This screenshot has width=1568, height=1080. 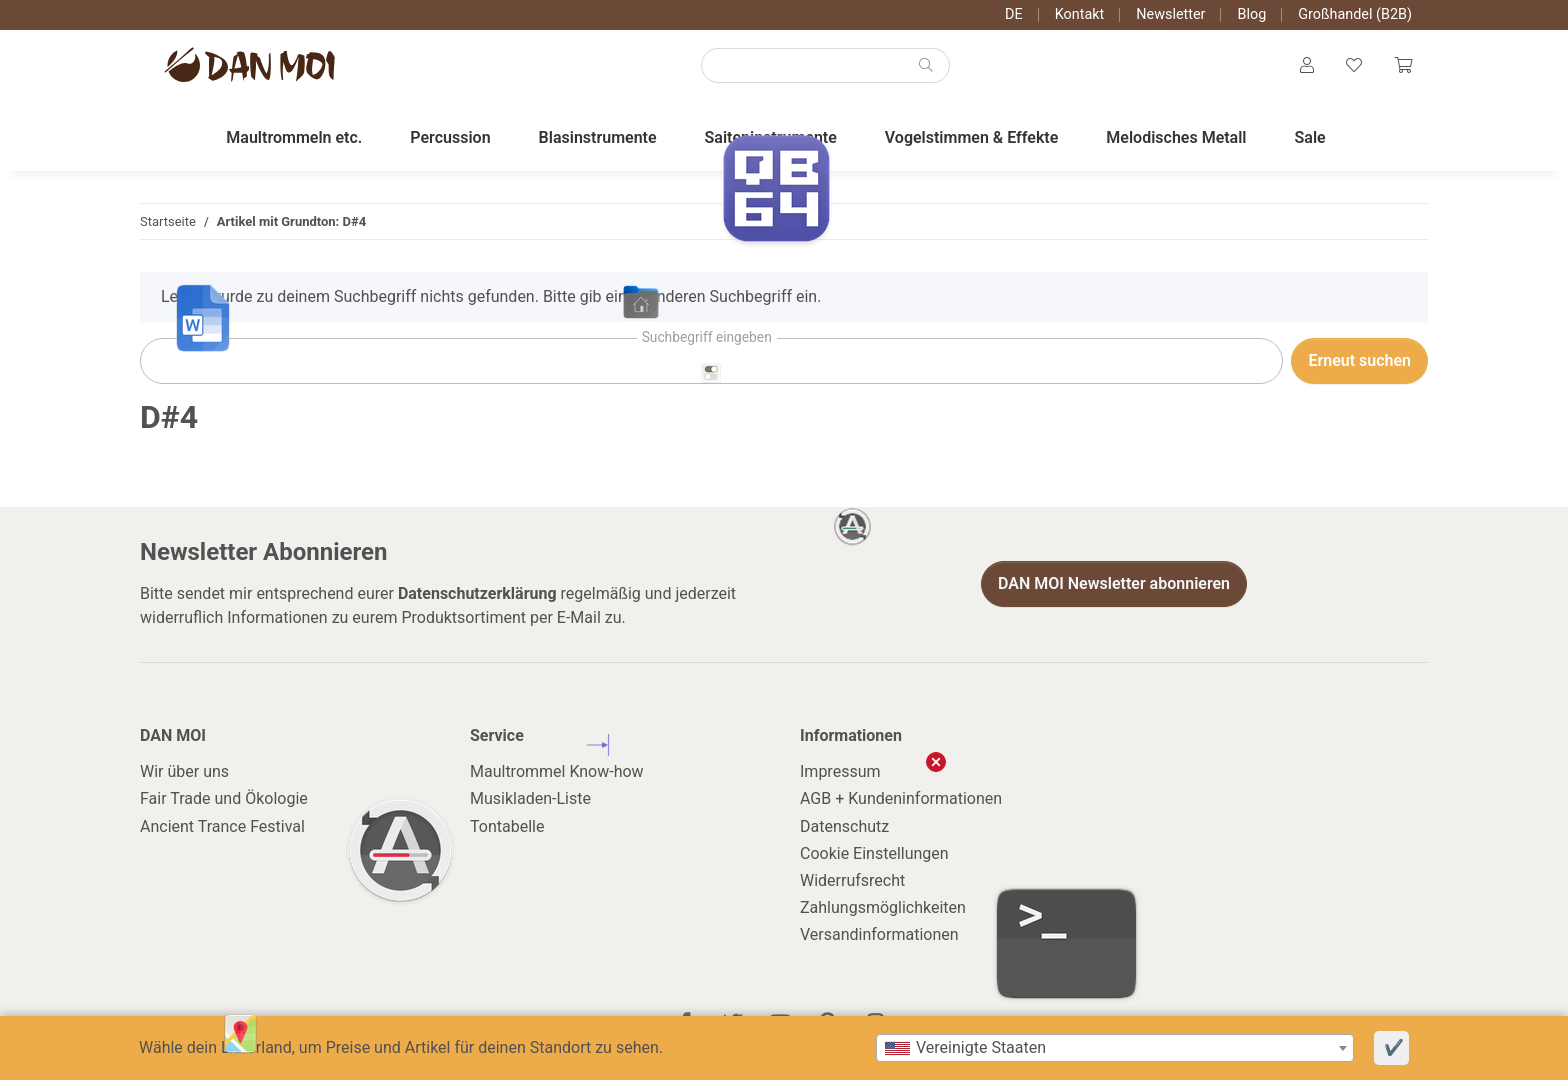 What do you see at coordinates (598, 745) in the screenshot?
I see `go to the last item in a list or sequence` at bounding box center [598, 745].